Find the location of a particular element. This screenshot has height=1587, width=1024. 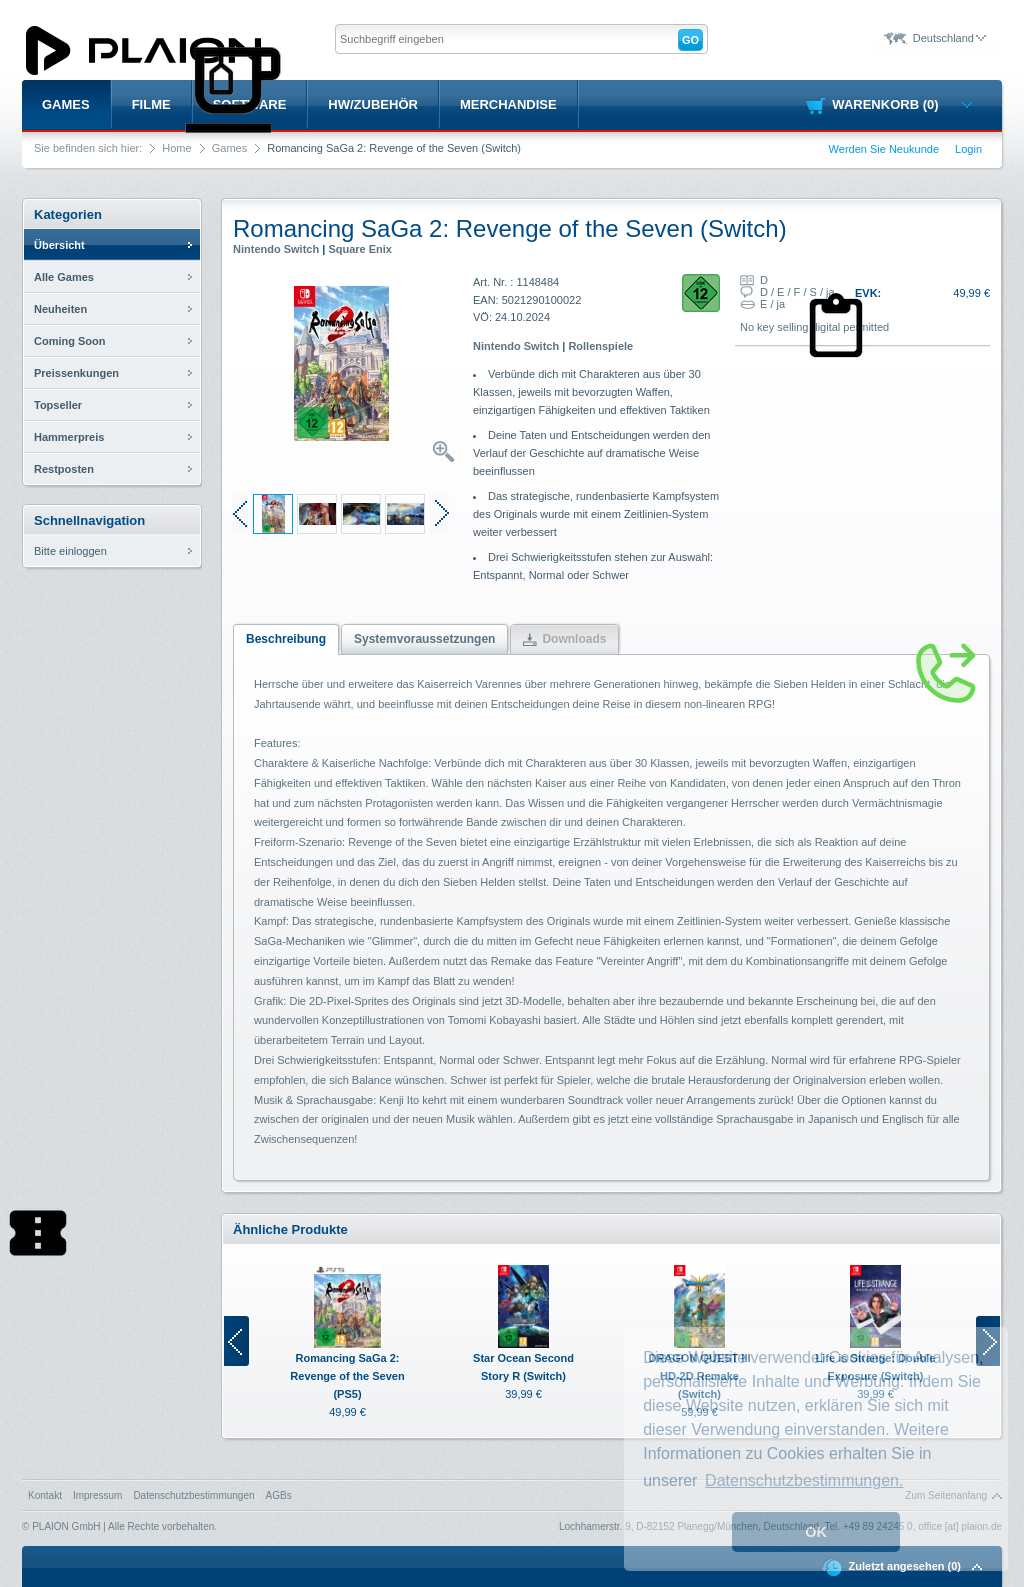

view your tickets or passes is located at coordinates (38, 1233).